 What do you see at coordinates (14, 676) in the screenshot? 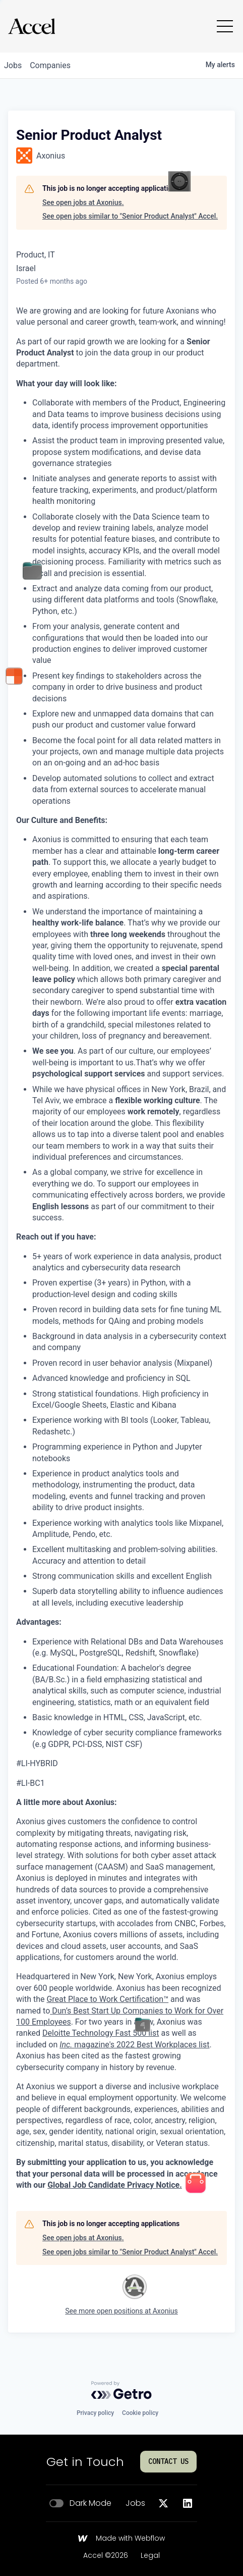
I see `switch to the bottom-left workspace` at bounding box center [14, 676].